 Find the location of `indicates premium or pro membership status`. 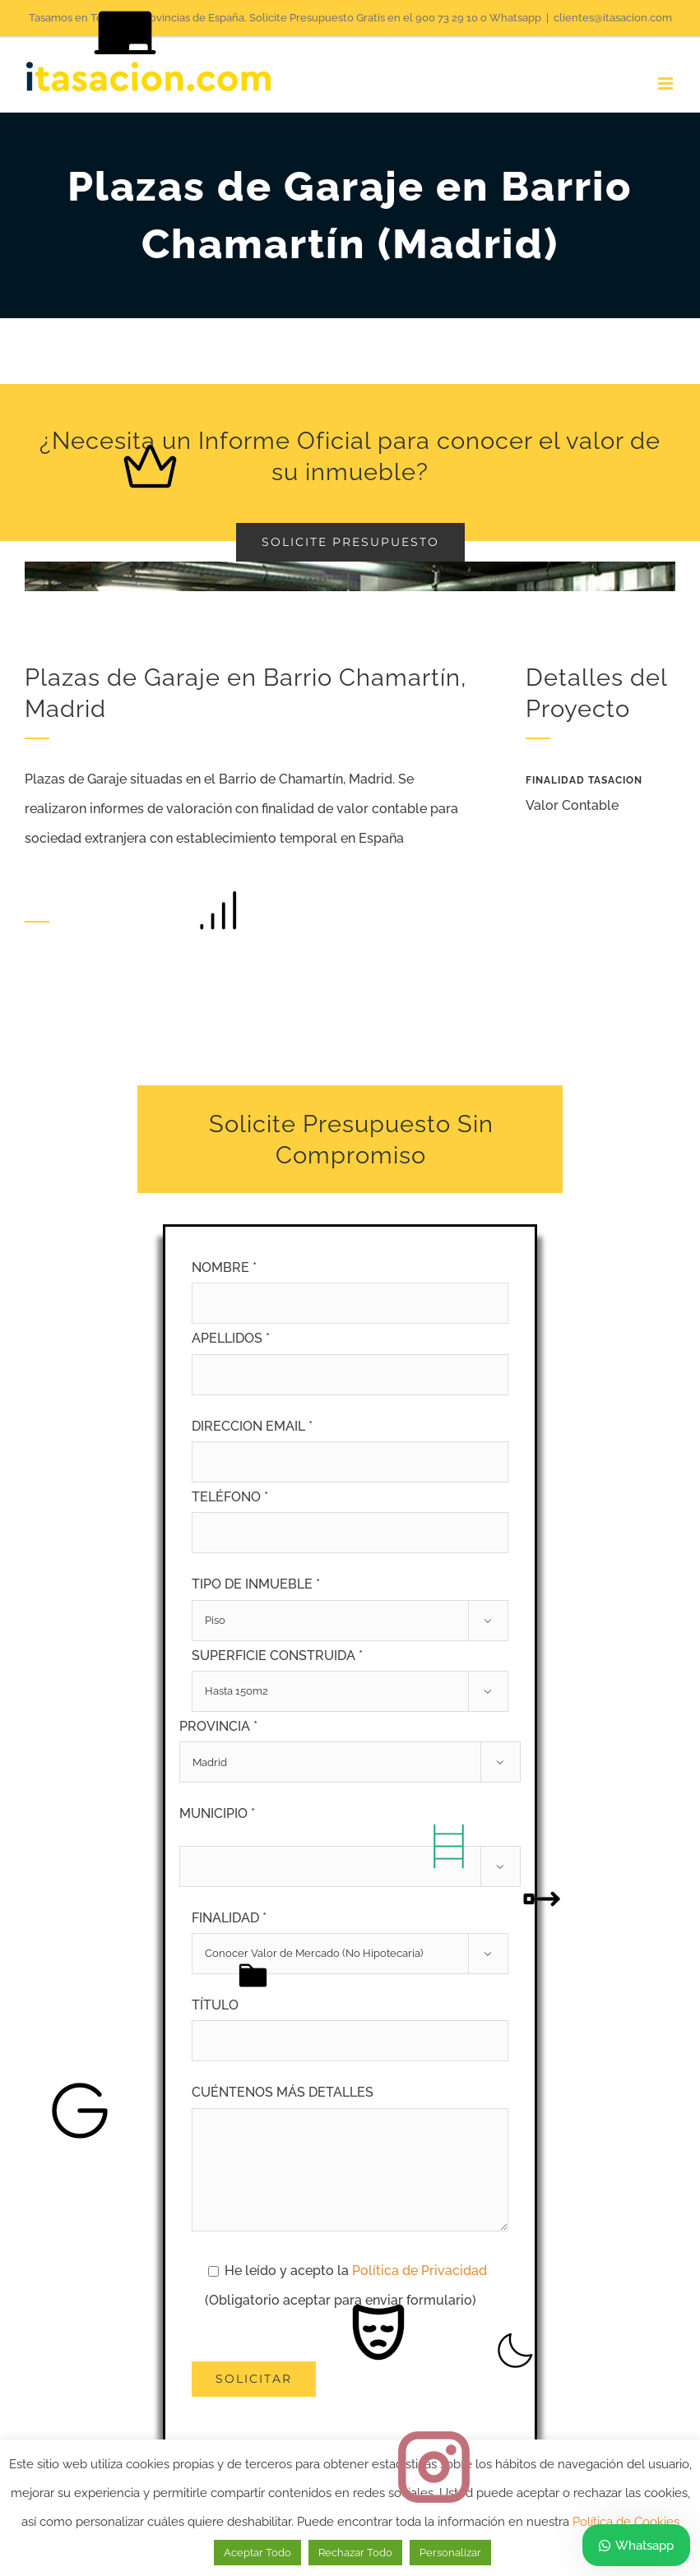

indicates premium or pro membership status is located at coordinates (150, 469).